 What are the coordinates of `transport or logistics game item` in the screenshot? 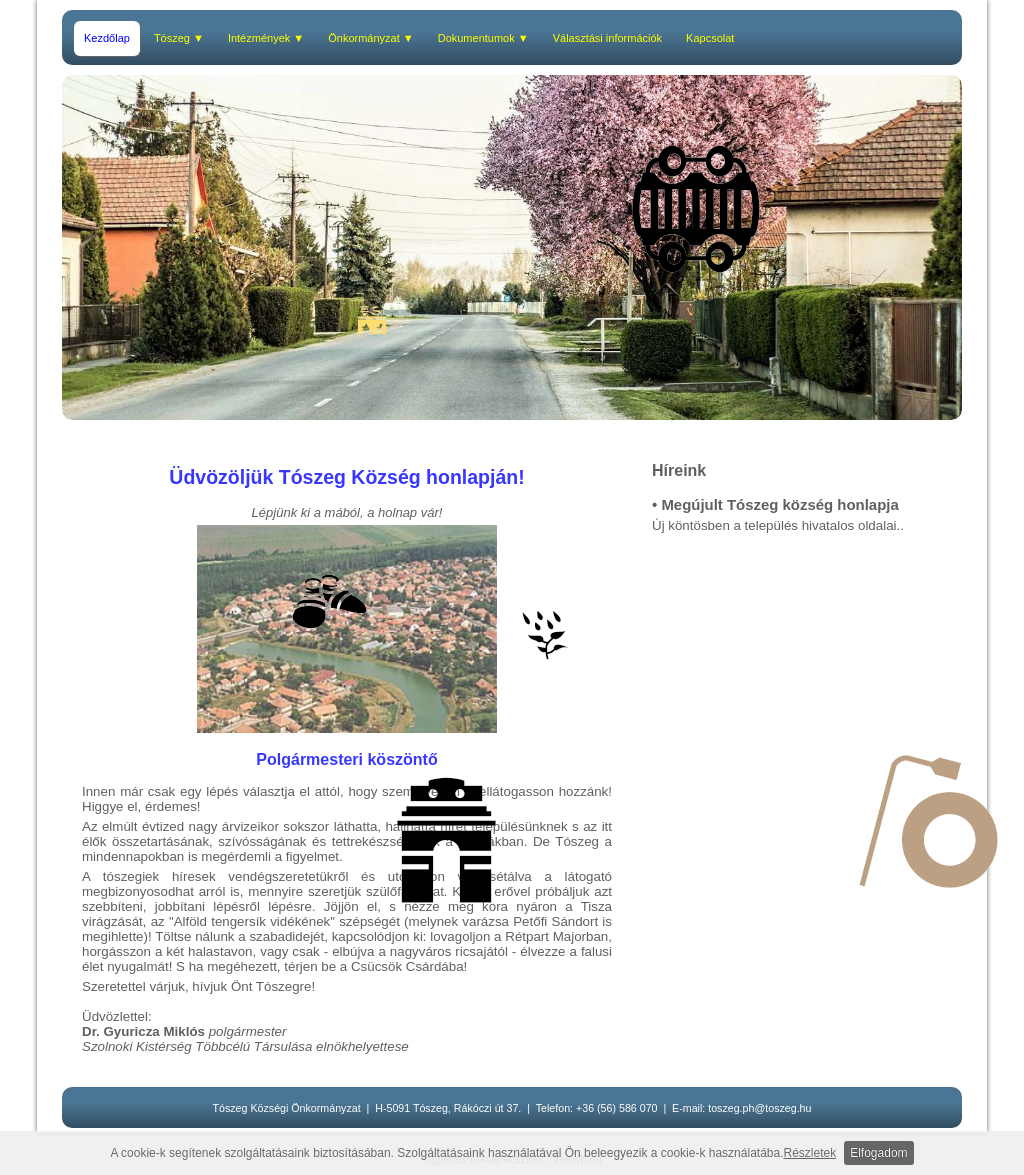 It's located at (696, 209).